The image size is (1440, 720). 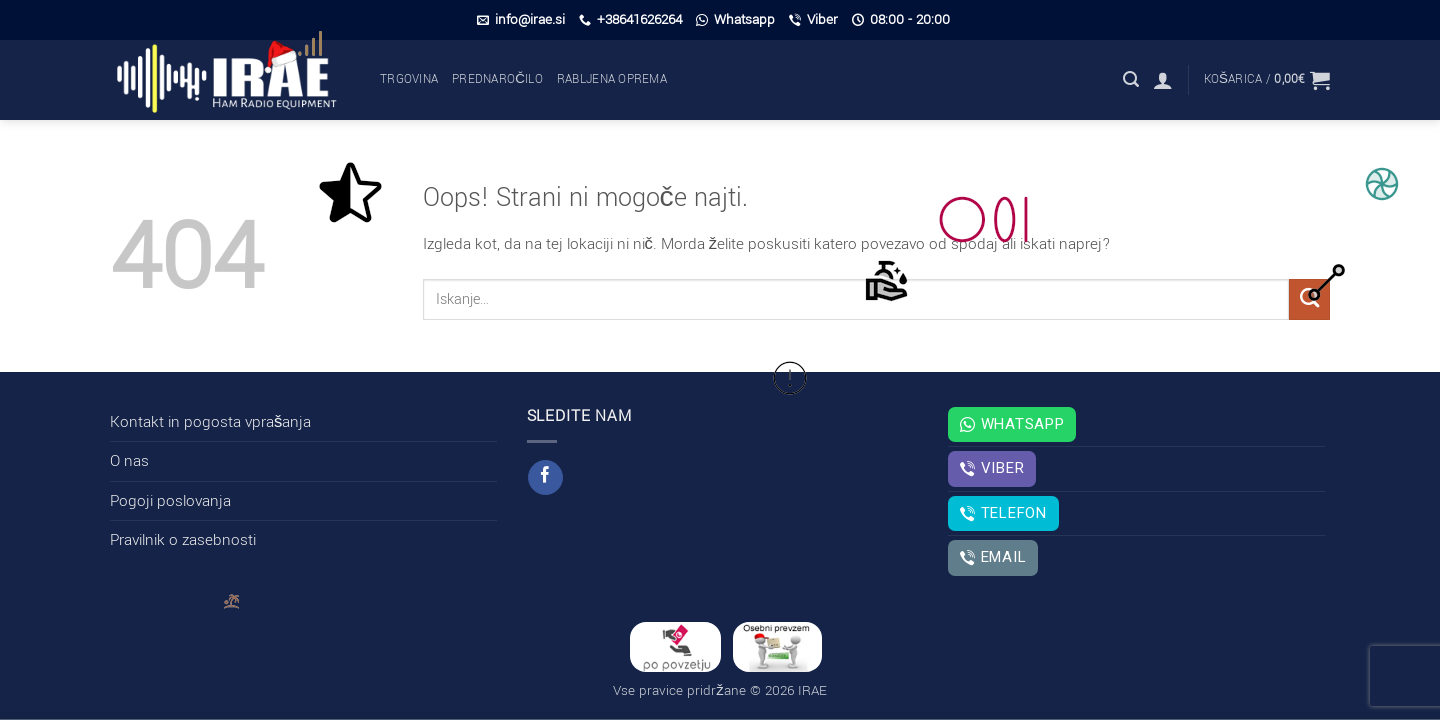 I want to click on indicates strong cellular network connection, so click(x=315, y=42).